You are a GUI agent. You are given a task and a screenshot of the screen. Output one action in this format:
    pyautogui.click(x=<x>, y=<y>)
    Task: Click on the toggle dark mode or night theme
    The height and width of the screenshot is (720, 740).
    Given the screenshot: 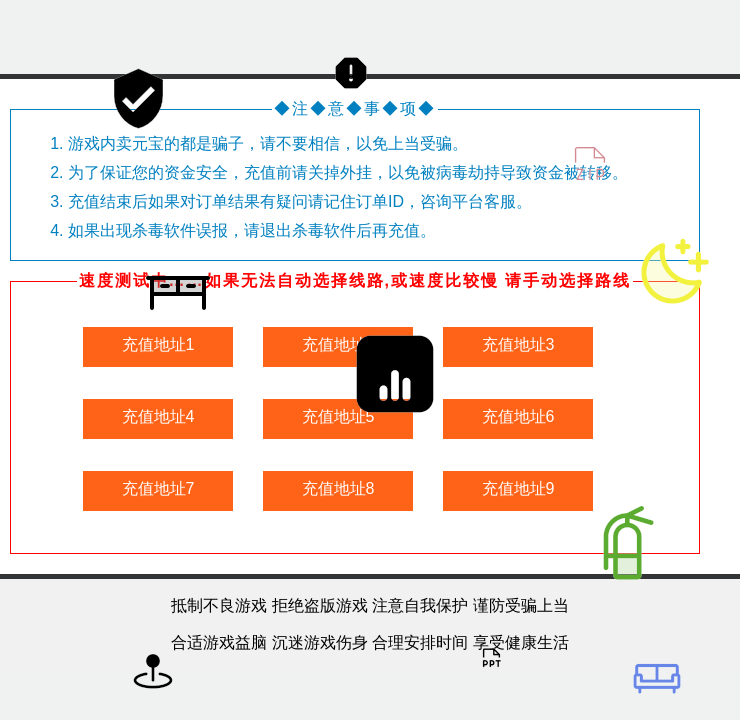 What is the action you would take?
    pyautogui.click(x=672, y=272)
    